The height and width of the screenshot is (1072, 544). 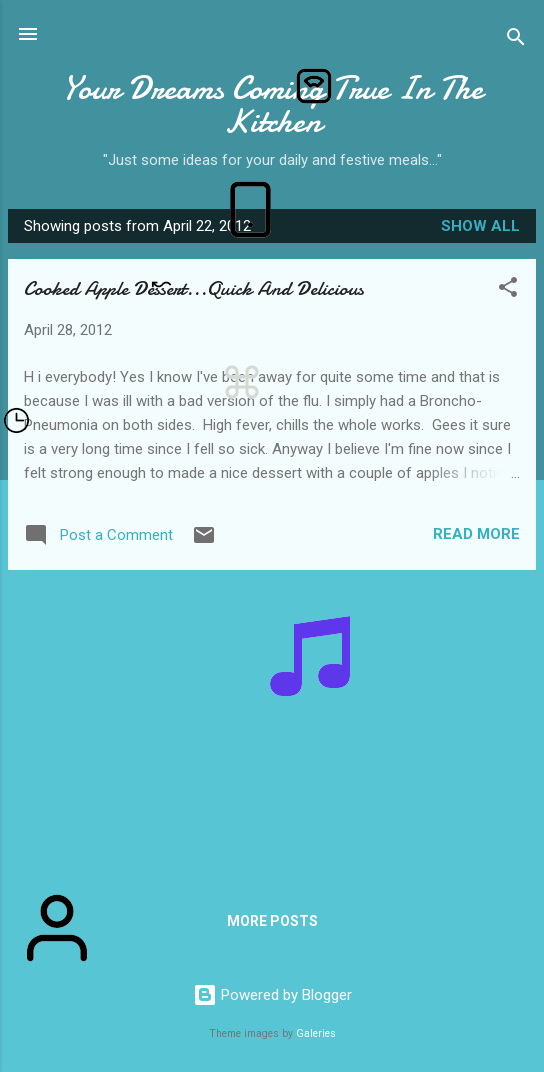 What do you see at coordinates (310, 656) in the screenshot?
I see `access music library or player` at bounding box center [310, 656].